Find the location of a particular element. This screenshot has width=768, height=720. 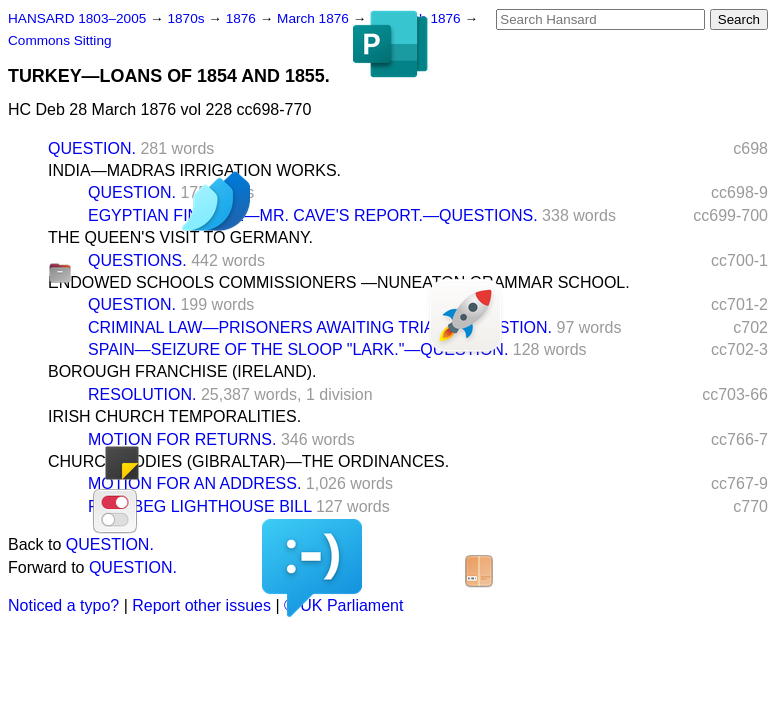

open the messaging app is located at coordinates (312, 569).